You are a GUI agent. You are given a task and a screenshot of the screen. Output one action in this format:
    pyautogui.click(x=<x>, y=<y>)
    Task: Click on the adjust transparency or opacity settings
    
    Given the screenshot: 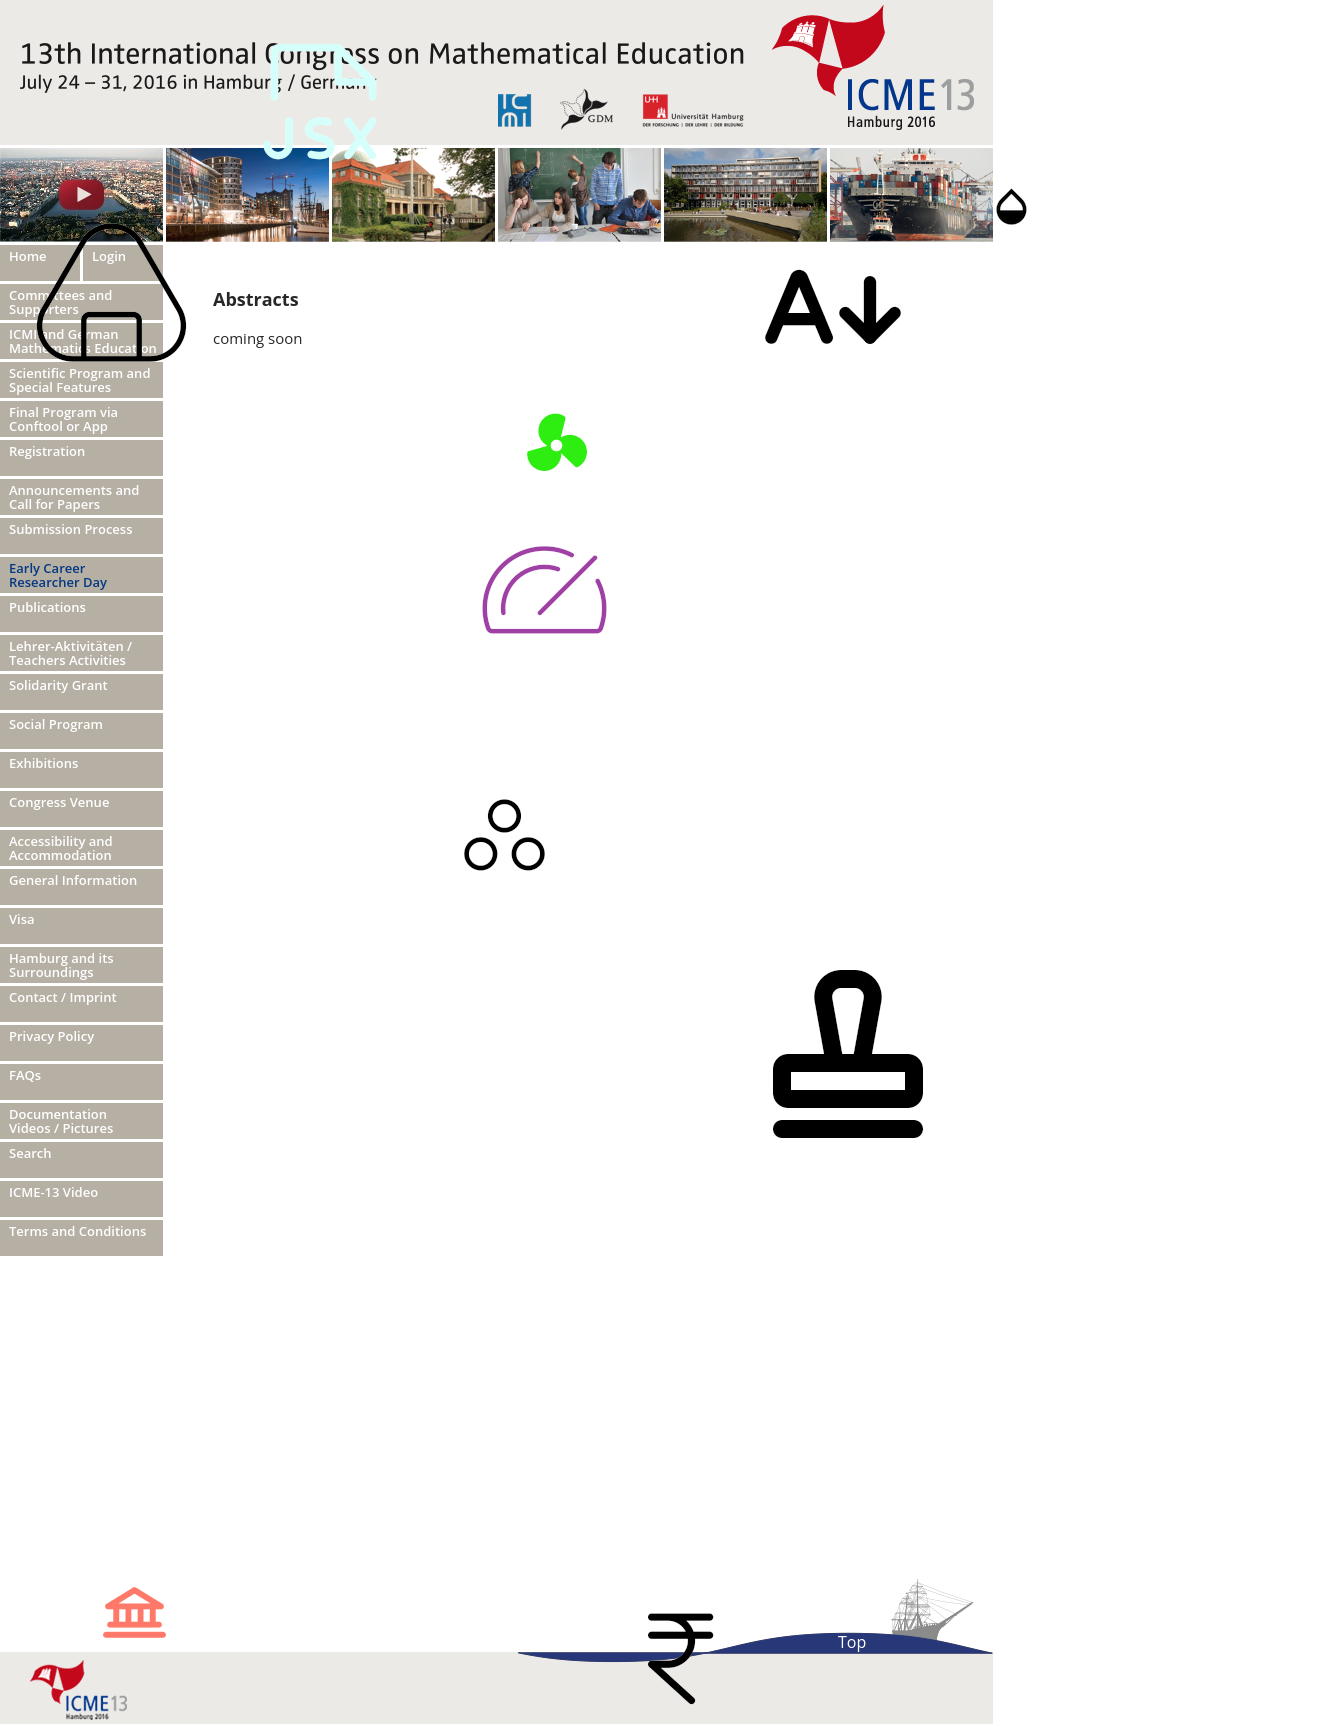 What is the action you would take?
    pyautogui.click(x=1011, y=206)
    